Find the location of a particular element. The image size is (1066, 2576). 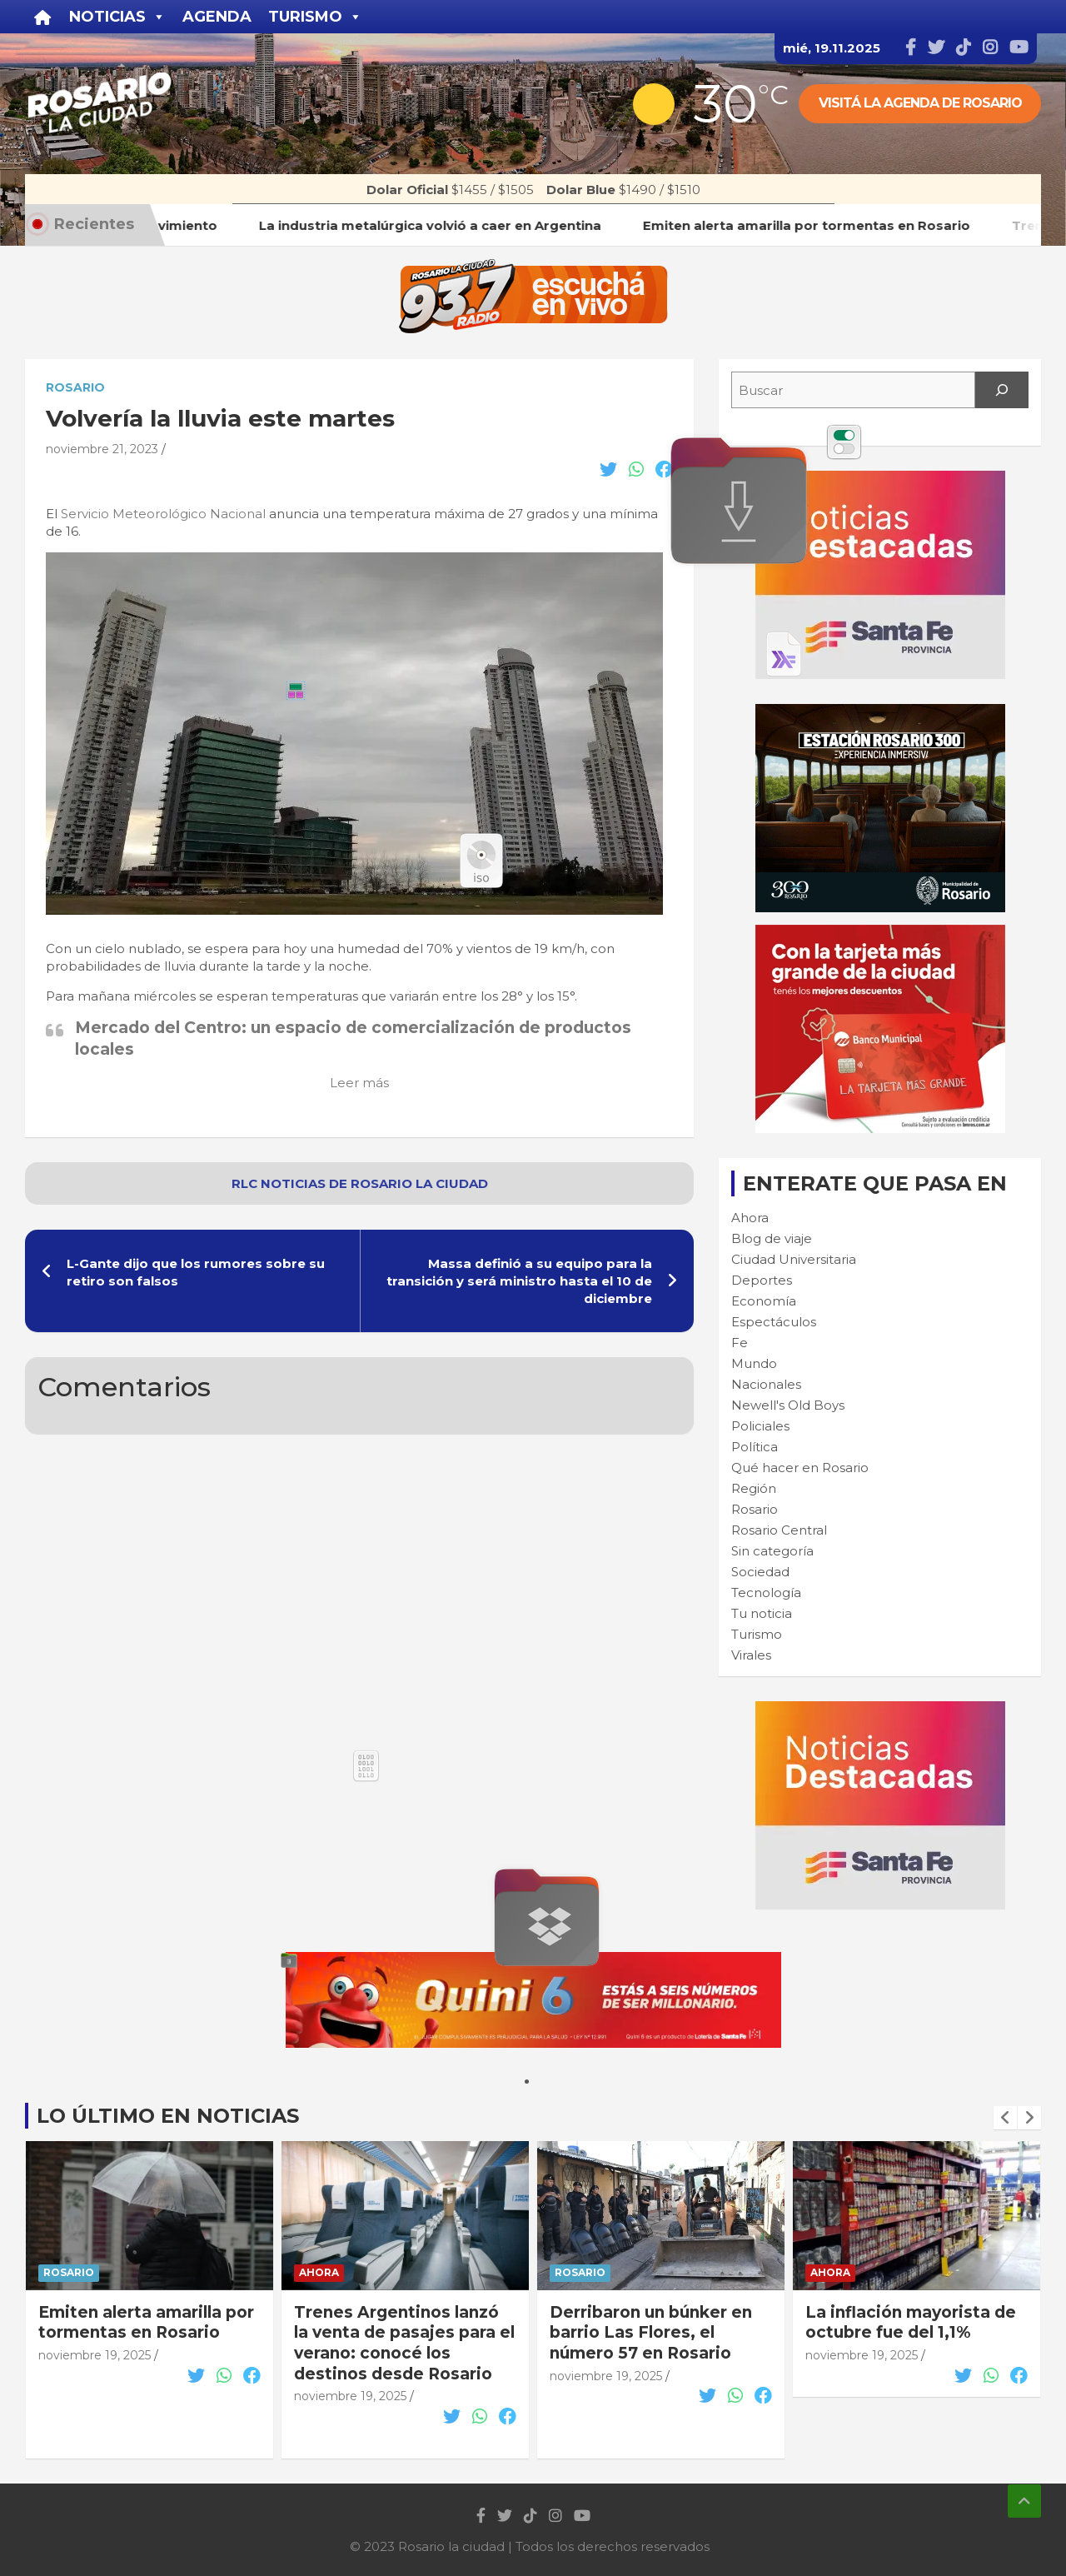

a haskell source code file is located at coordinates (784, 654).